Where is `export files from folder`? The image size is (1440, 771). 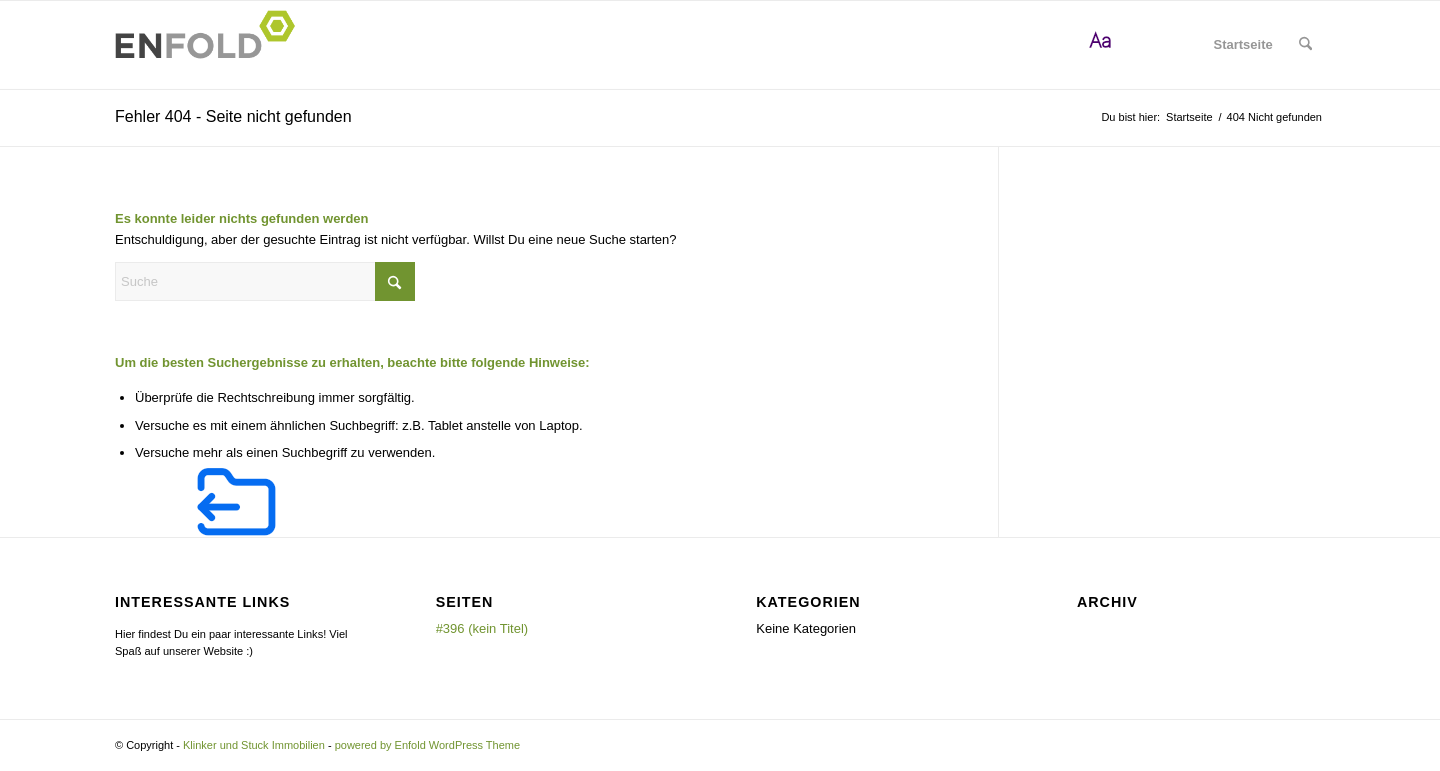 export files from folder is located at coordinates (236, 503).